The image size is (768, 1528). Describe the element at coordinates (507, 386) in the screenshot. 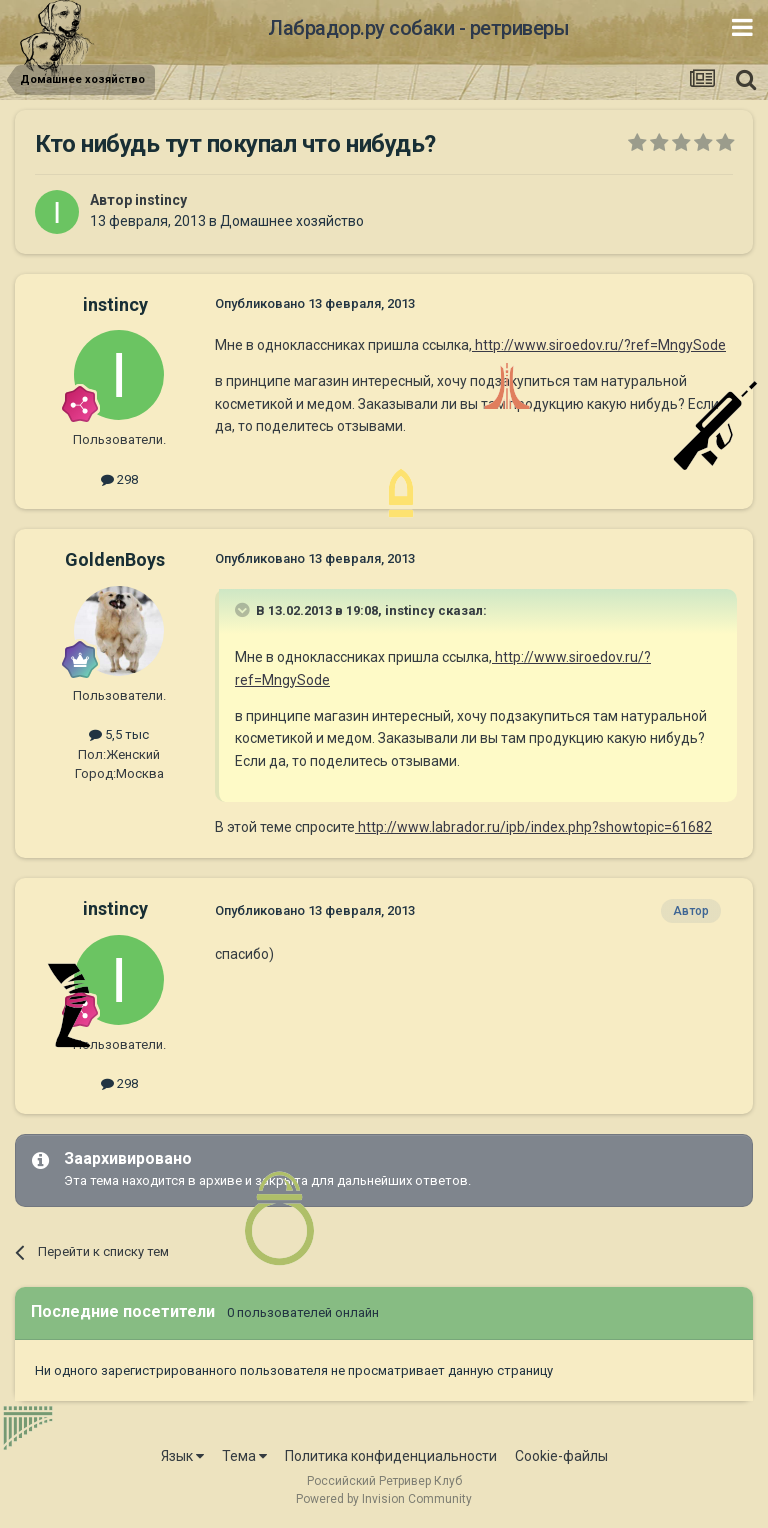

I see `view memorial or monument location` at that location.